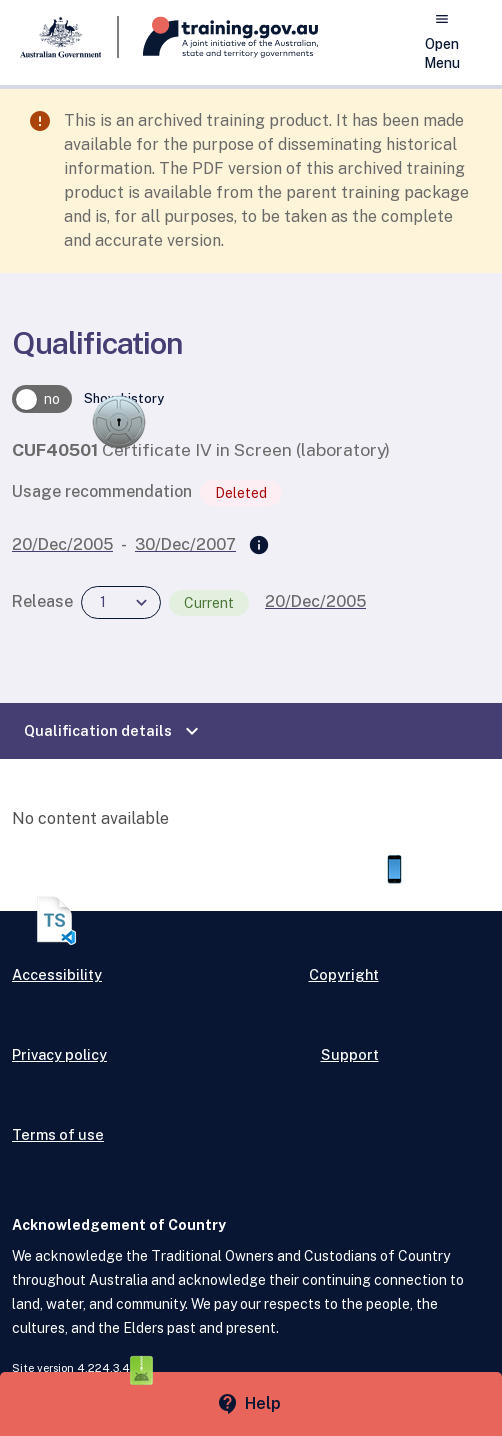  What do you see at coordinates (394, 869) in the screenshot?
I see `iPhone 5c device icon for system identification` at bounding box center [394, 869].